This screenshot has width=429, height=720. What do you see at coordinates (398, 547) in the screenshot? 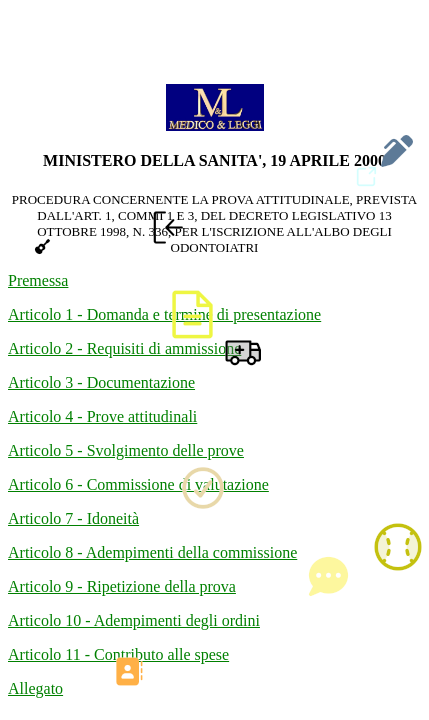
I see `view baseball scores or stats` at bounding box center [398, 547].